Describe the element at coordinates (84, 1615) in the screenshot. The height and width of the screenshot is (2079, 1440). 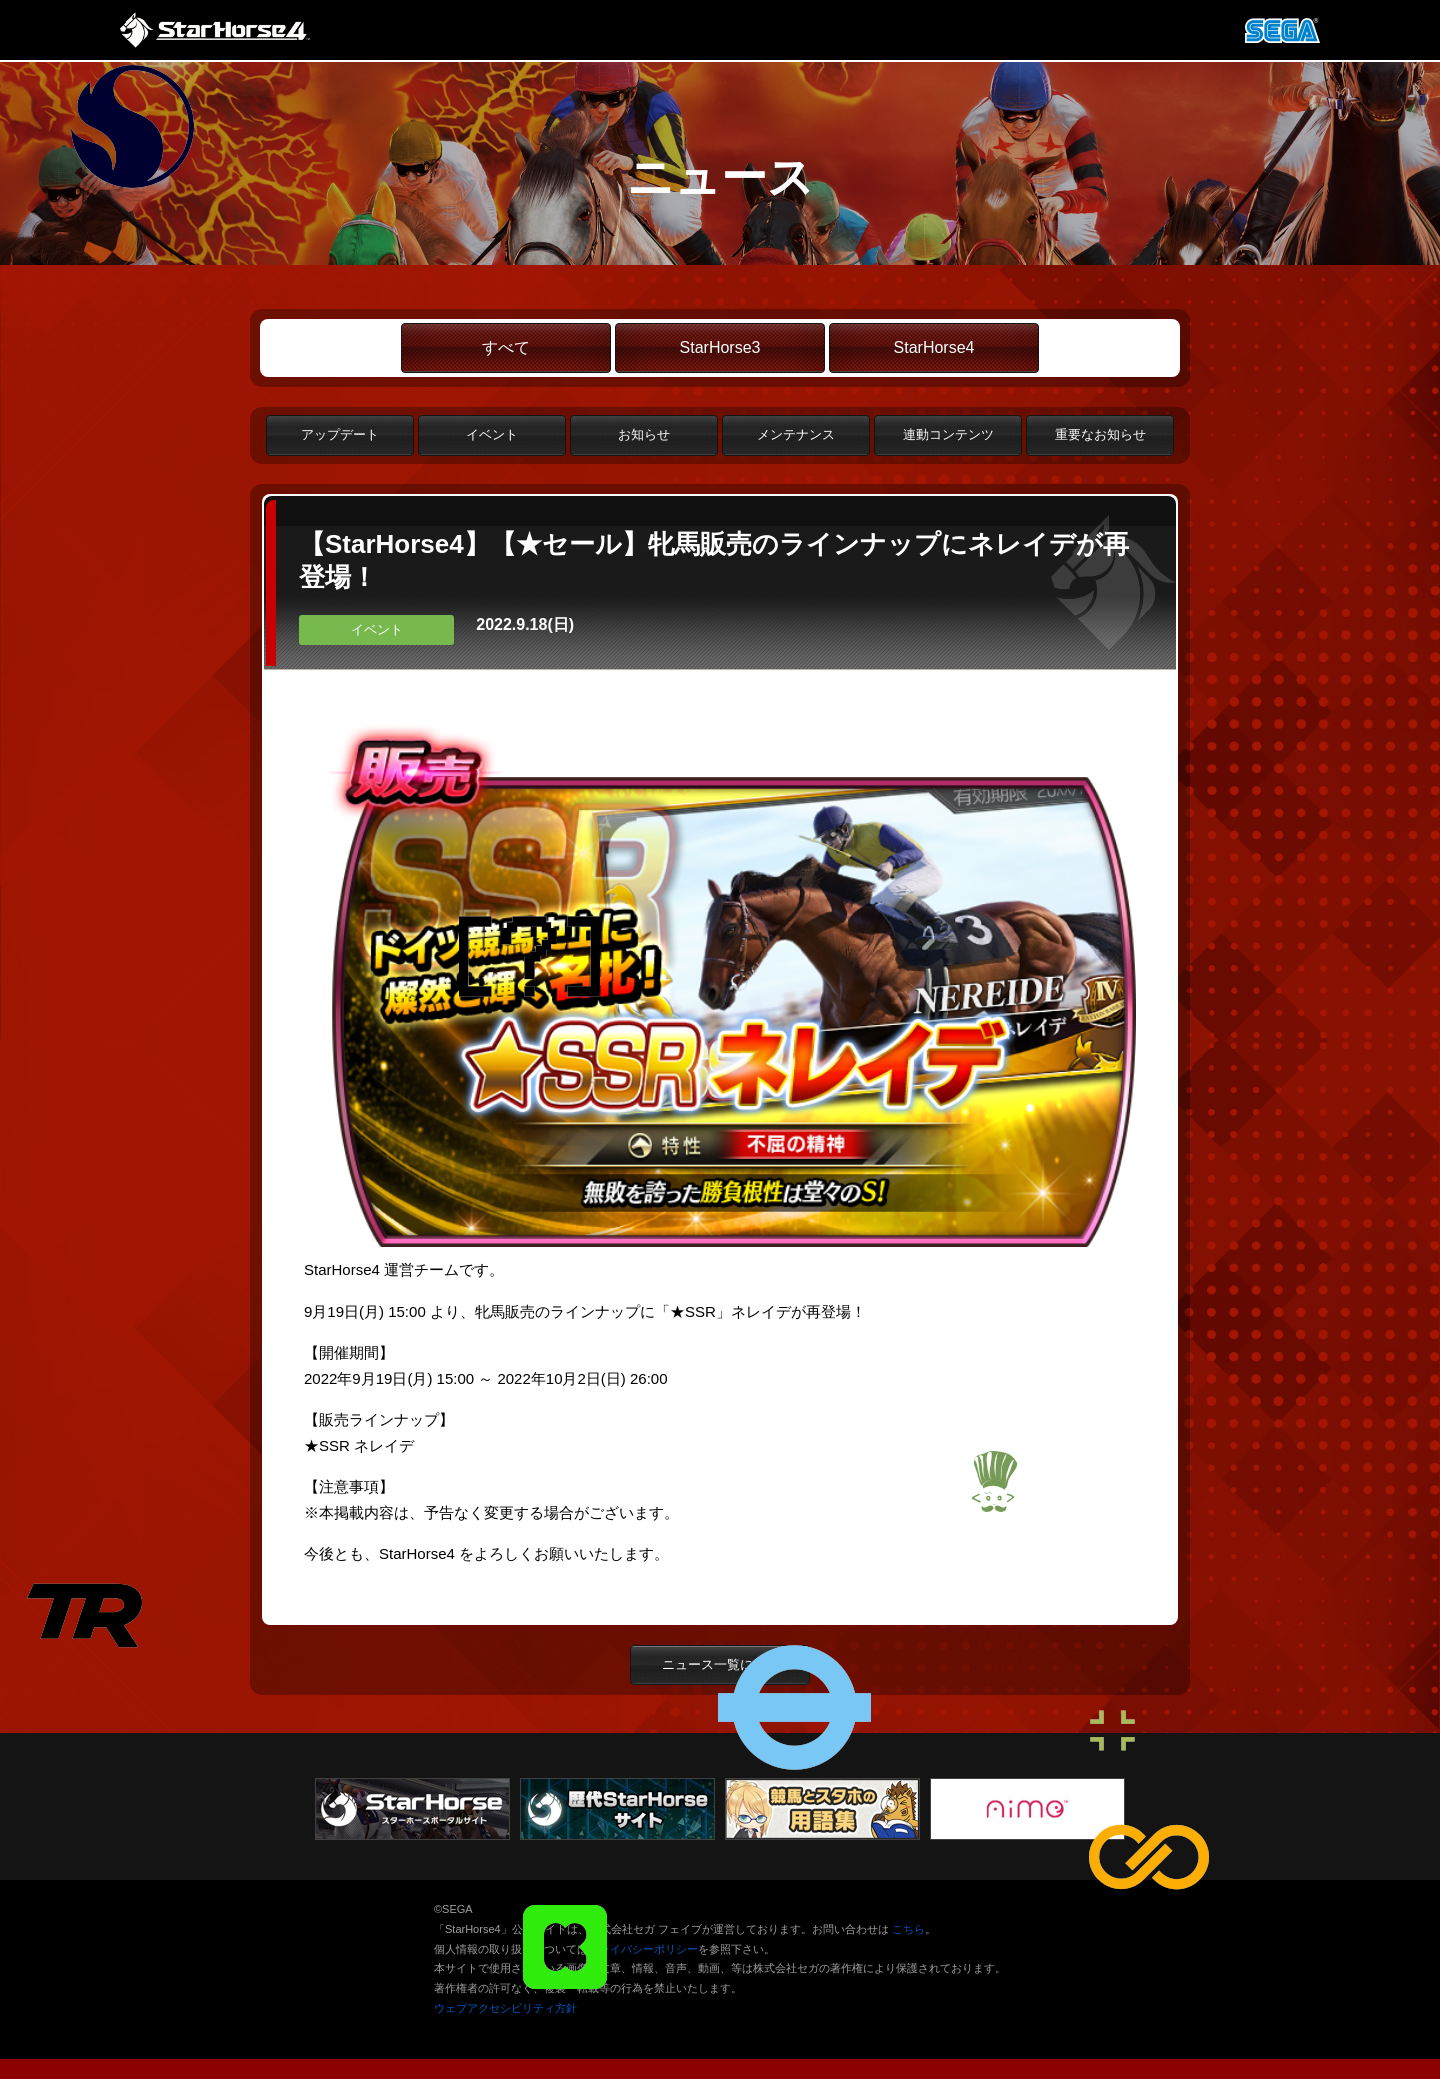
I see `open the TrainerRoad cycling training app` at that location.